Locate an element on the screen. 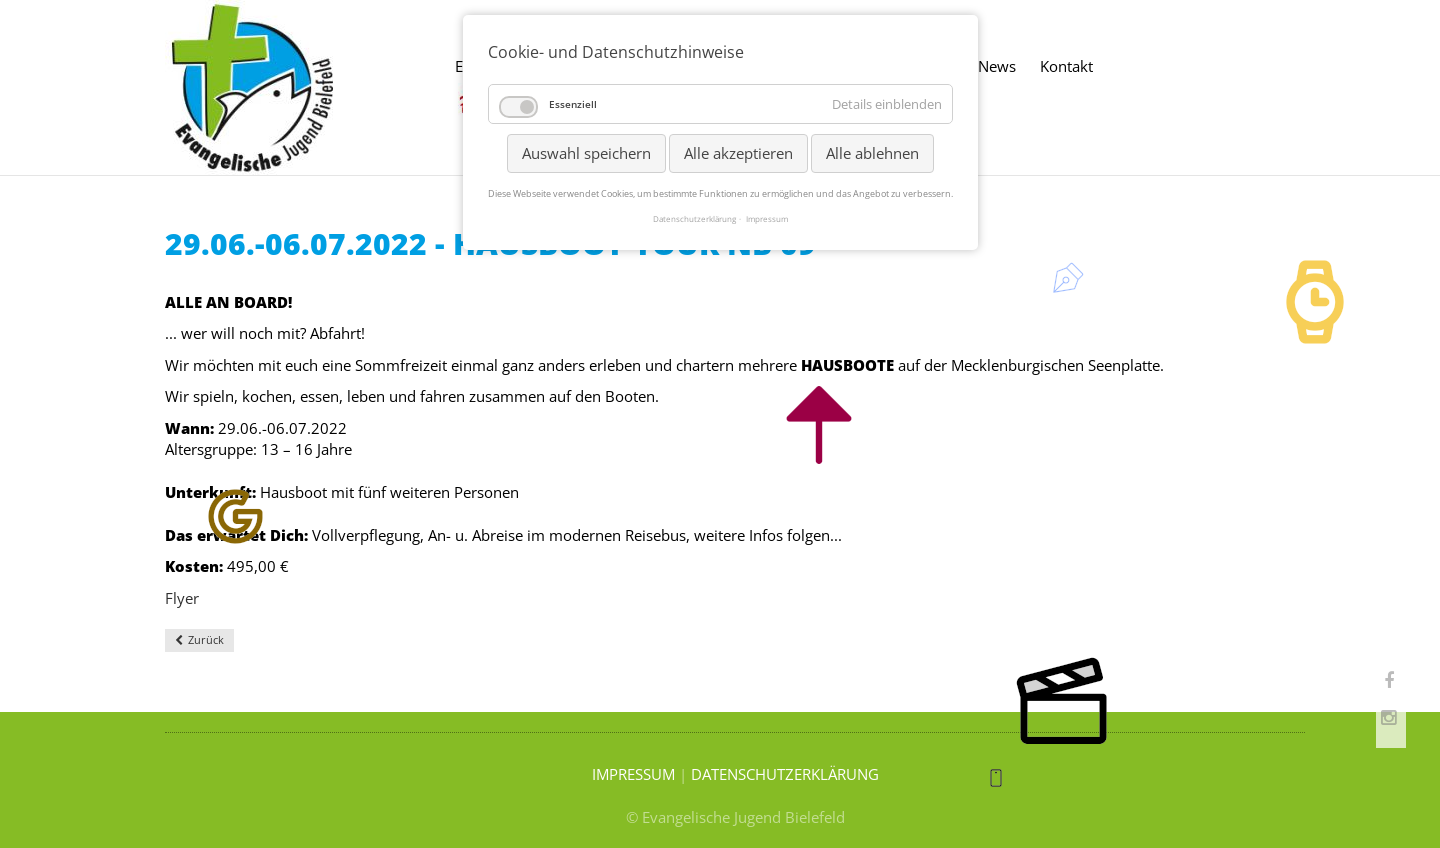 This screenshot has width=1440, height=848. access video or movie content is located at coordinates (1063, 704).